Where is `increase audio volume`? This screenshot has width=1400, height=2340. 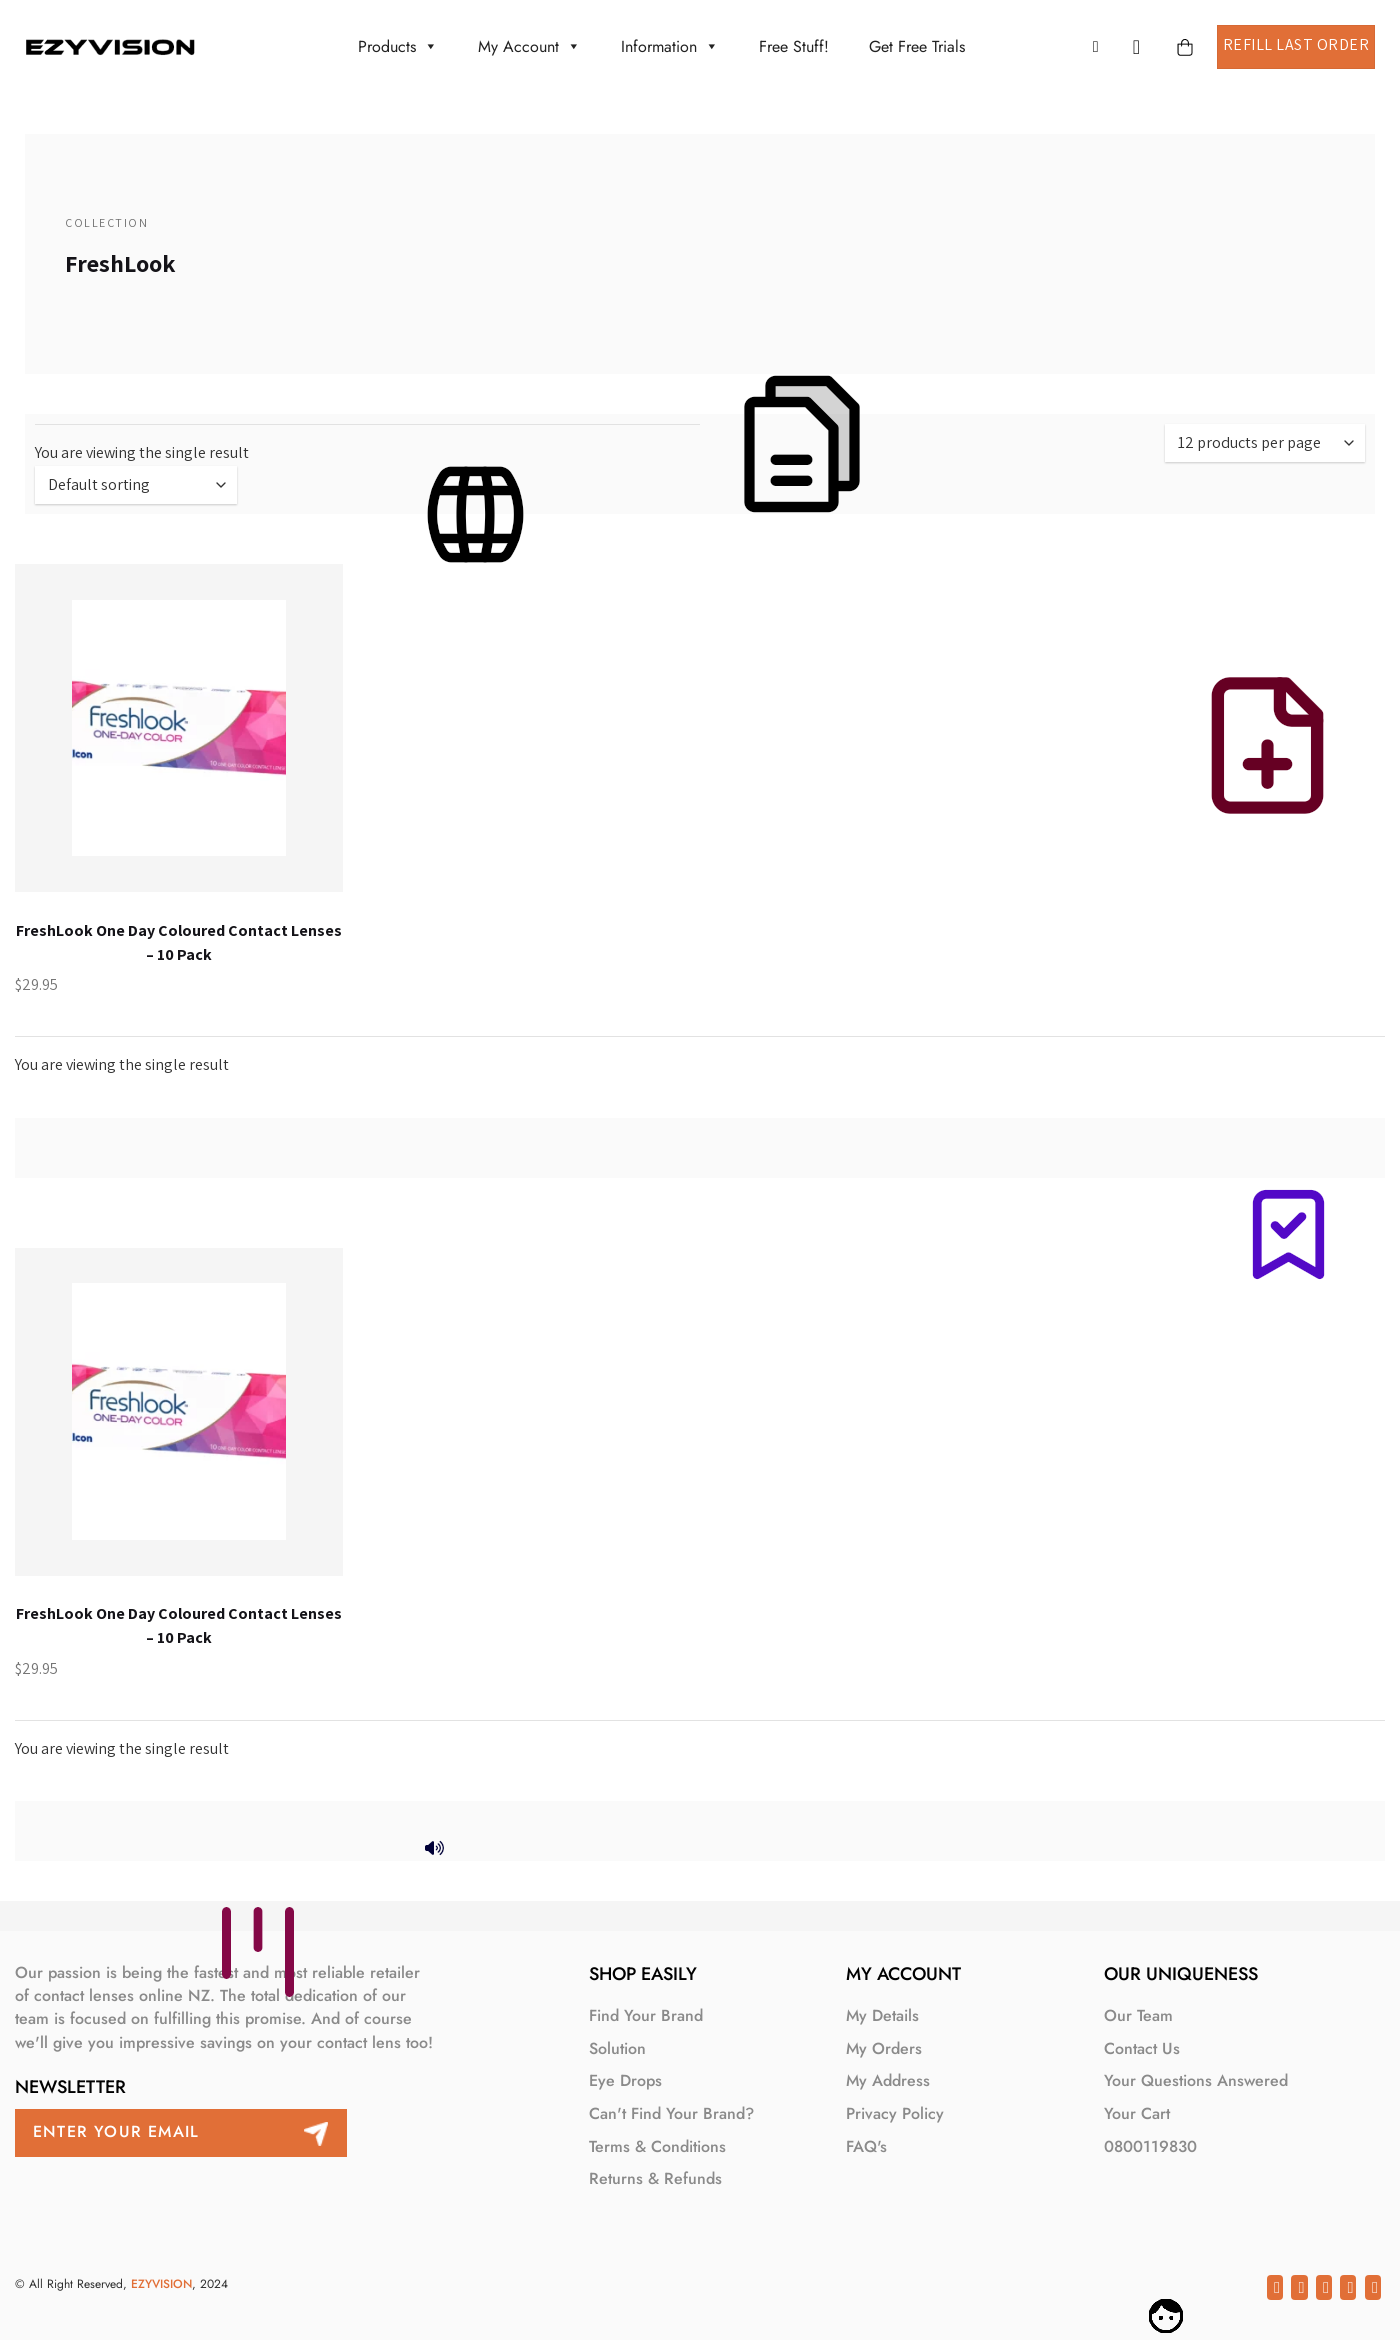
increase audio volume is located at coordinates (434, 1848).